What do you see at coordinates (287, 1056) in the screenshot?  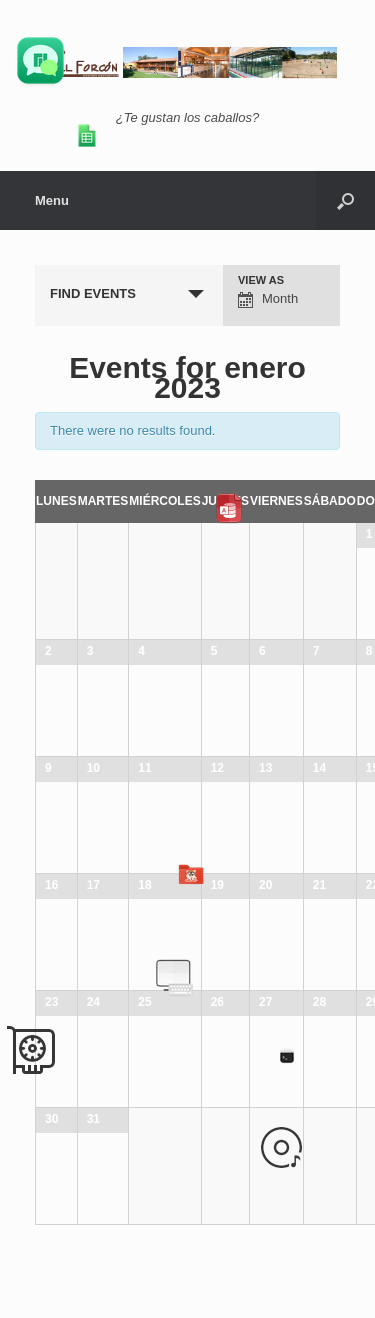 I see `open yakuake drop-down terminal` at bounding box center [287, 1056].